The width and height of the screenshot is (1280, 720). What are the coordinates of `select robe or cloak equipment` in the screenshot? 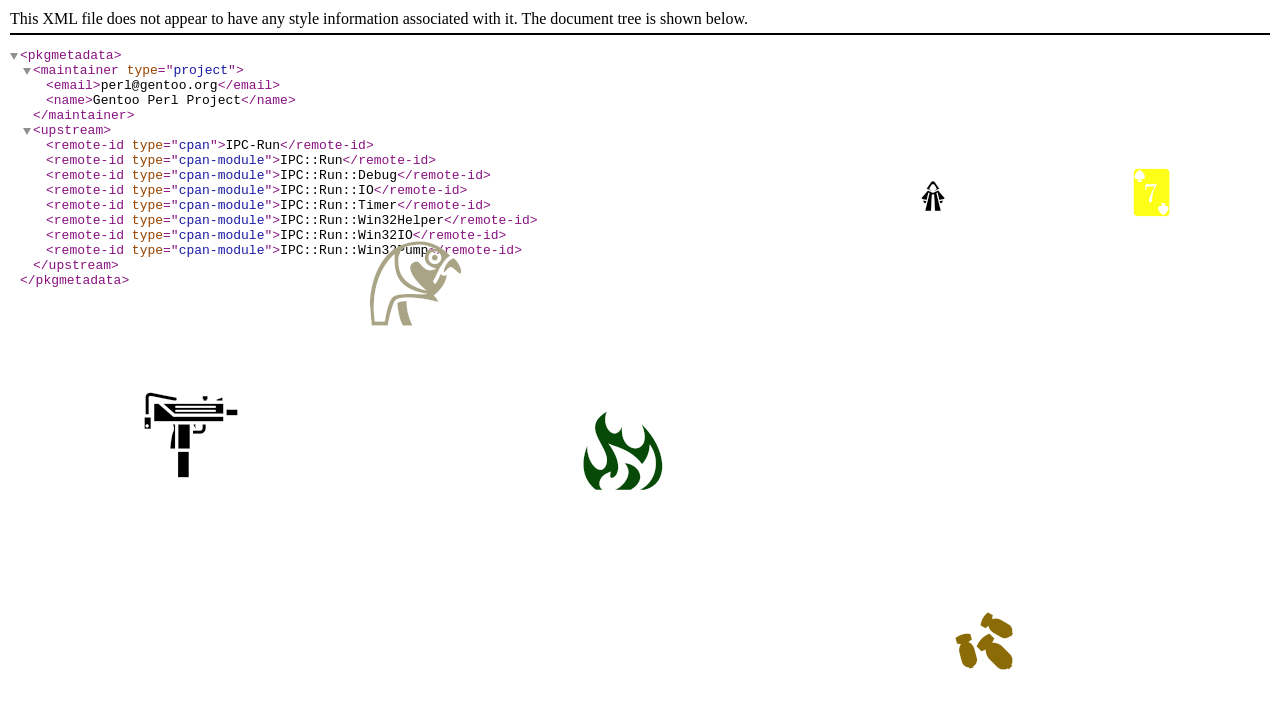 It's located at (933, 196).